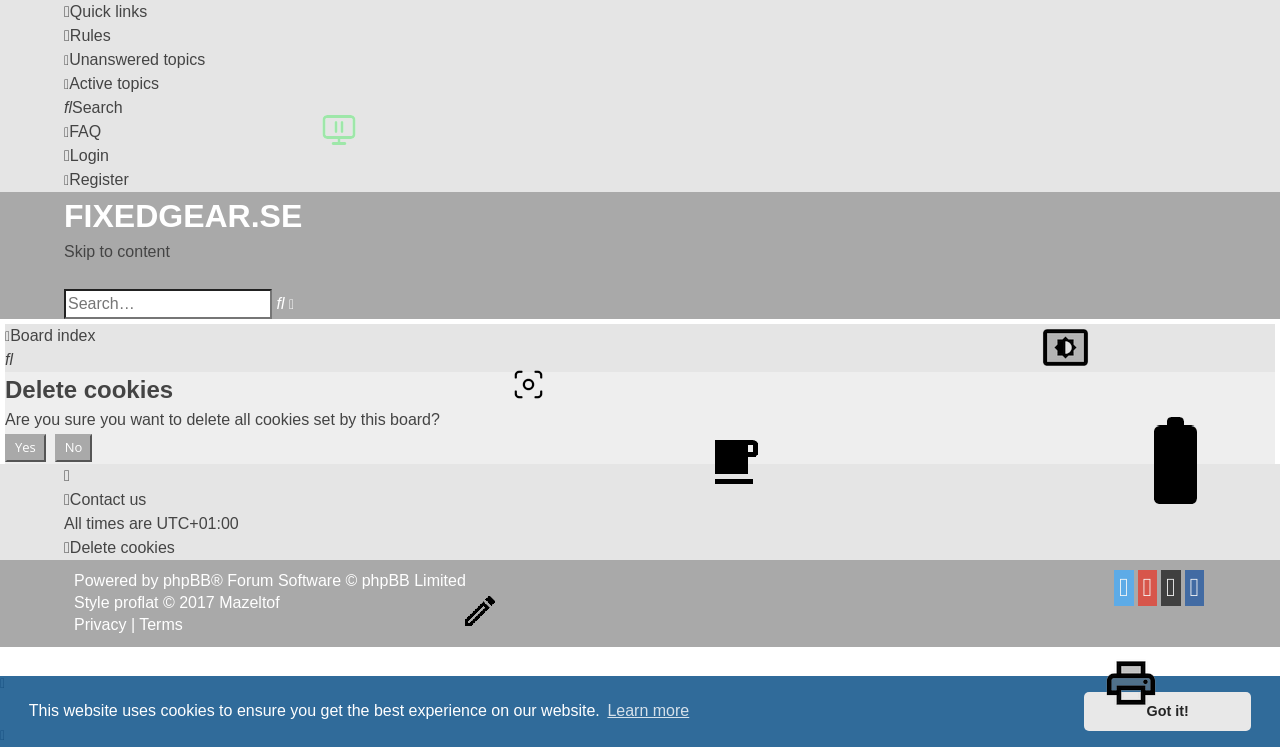 Image resolution: width=1280 pixels, height=747 pixels. What do you see at coordinates (1065, 347) in the screenshot?
I see `adjust display brightness settings` at bounding box center [1065, 347].